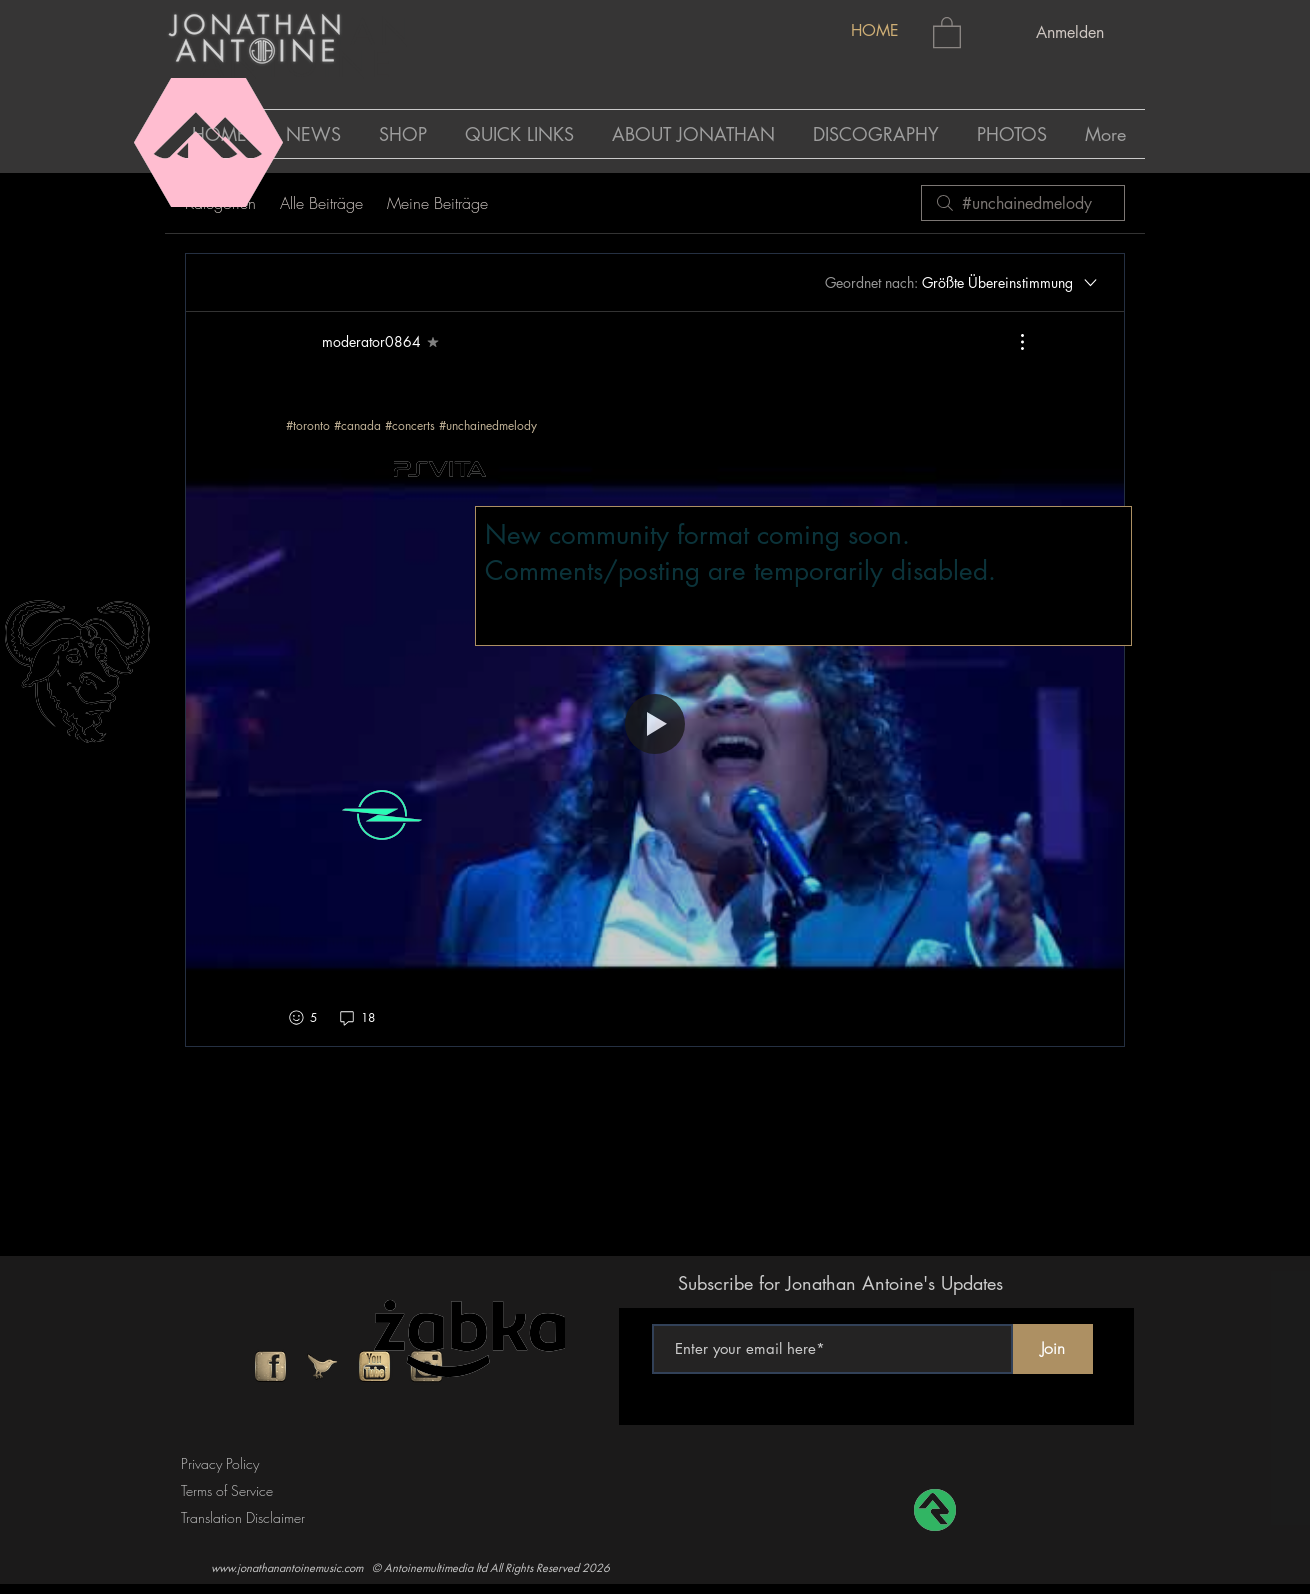  Describe the element at coordinates (469, 1338) in the screenshot. I see `open the Żabka convenience store app` at that location.